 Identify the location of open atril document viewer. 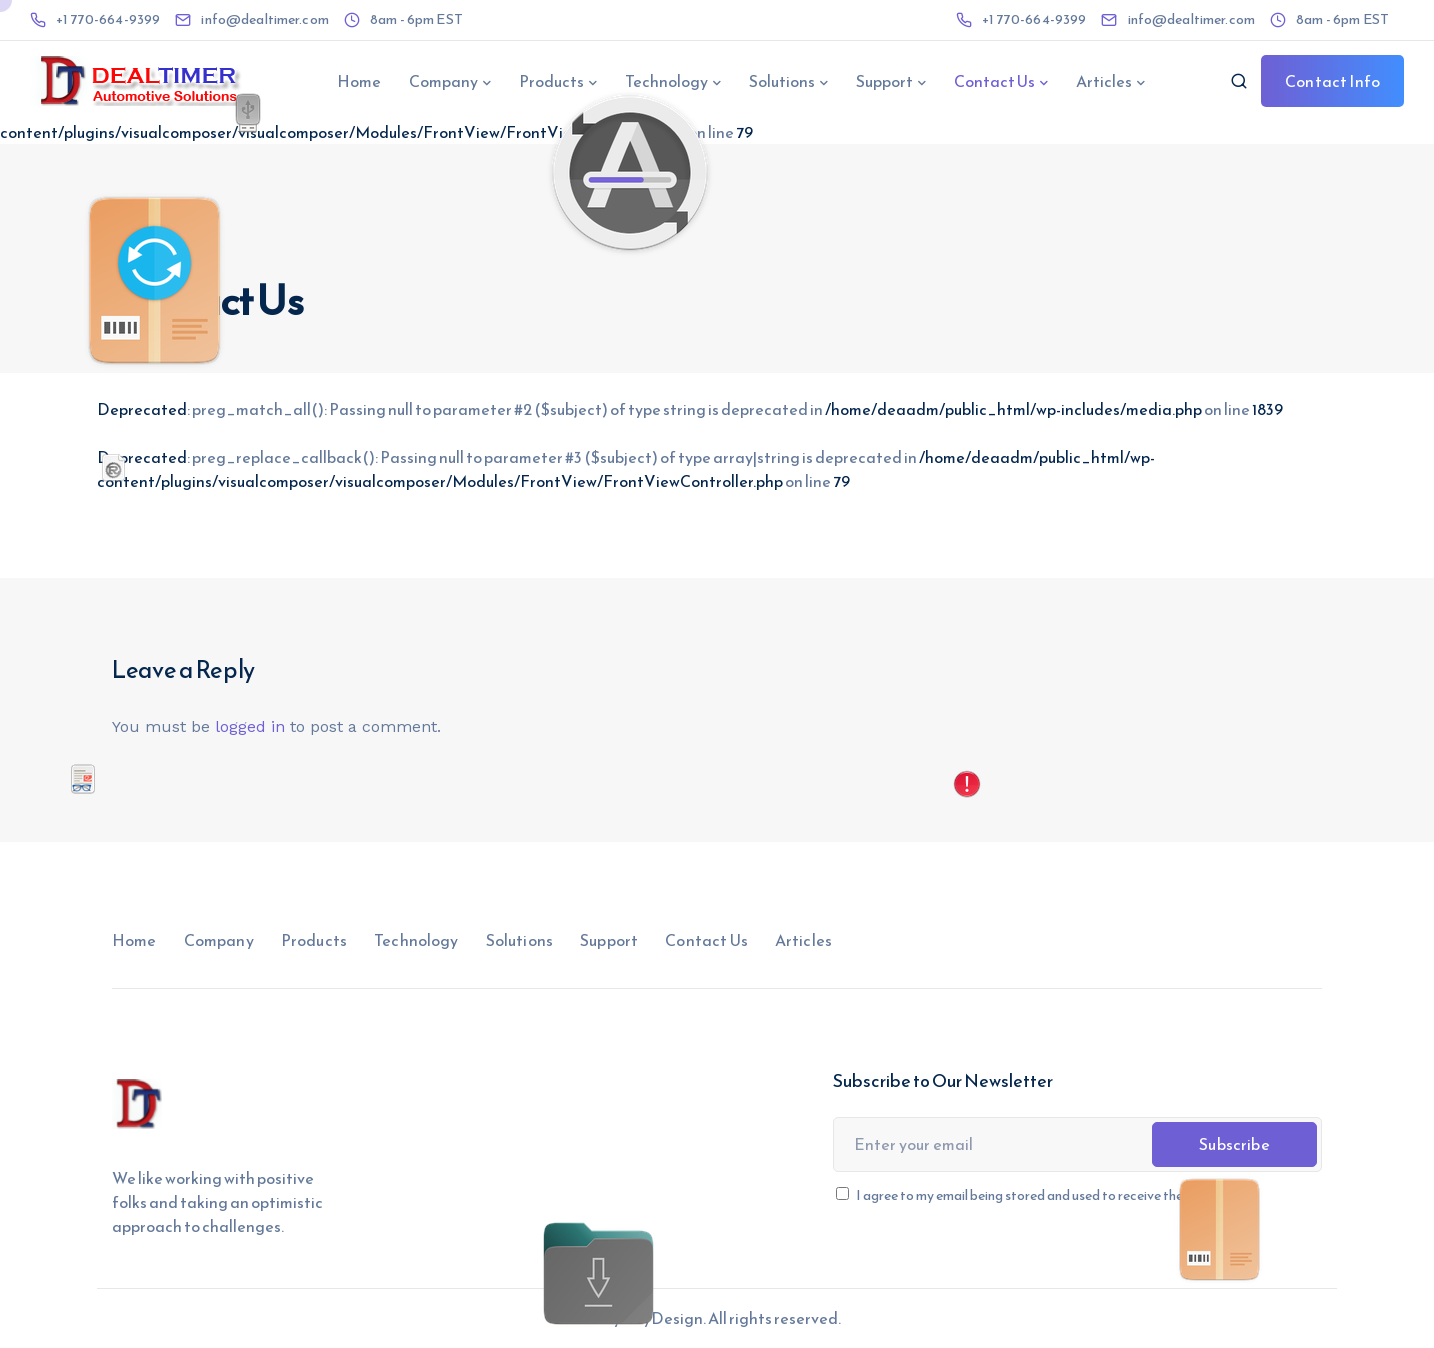
(83, 779).